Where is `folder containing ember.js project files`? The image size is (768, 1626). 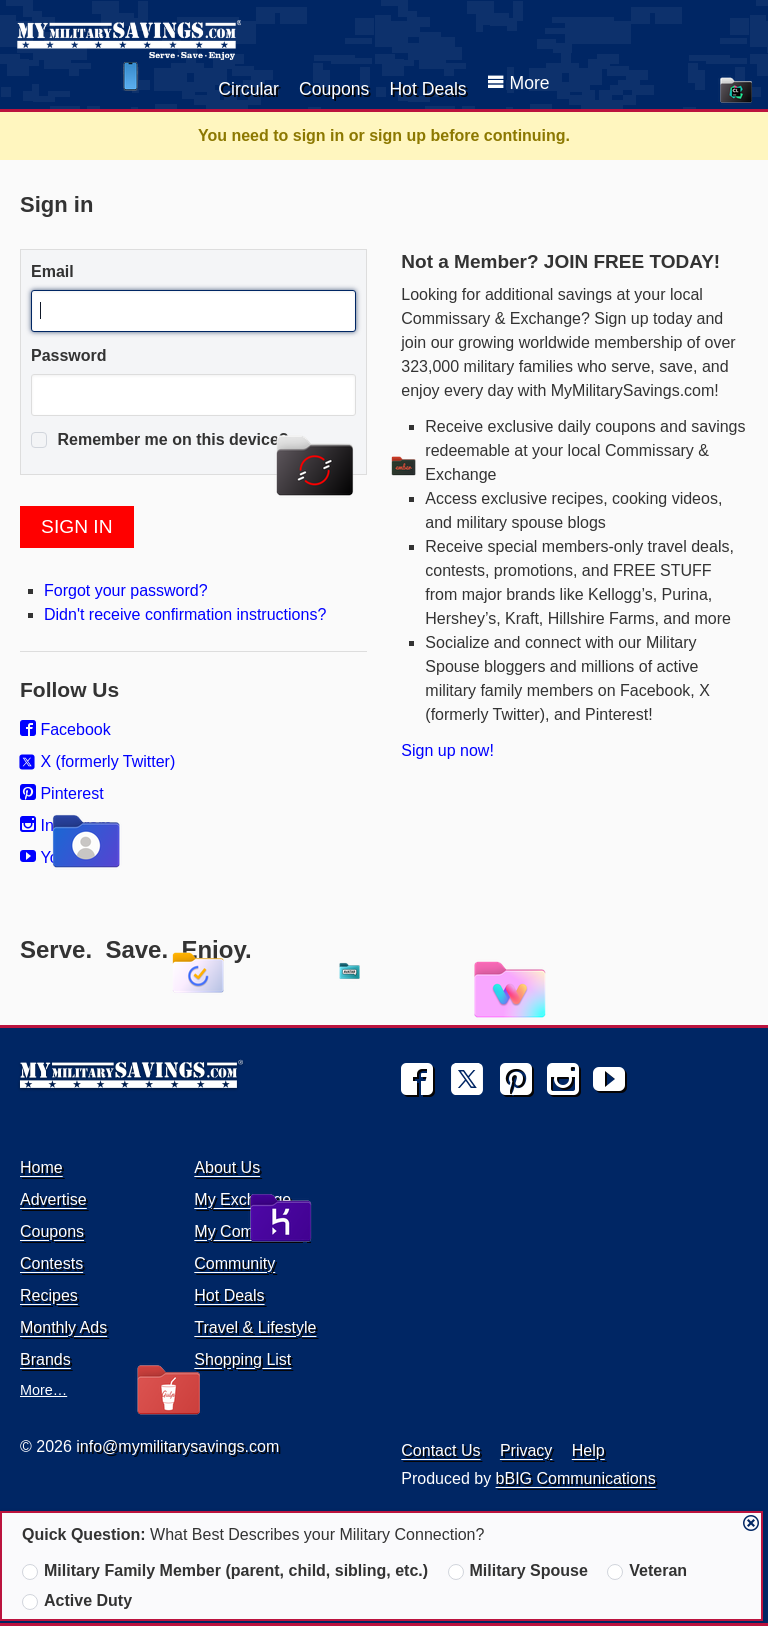
folder containing ember.js project files is located at coordinates (403, 466).